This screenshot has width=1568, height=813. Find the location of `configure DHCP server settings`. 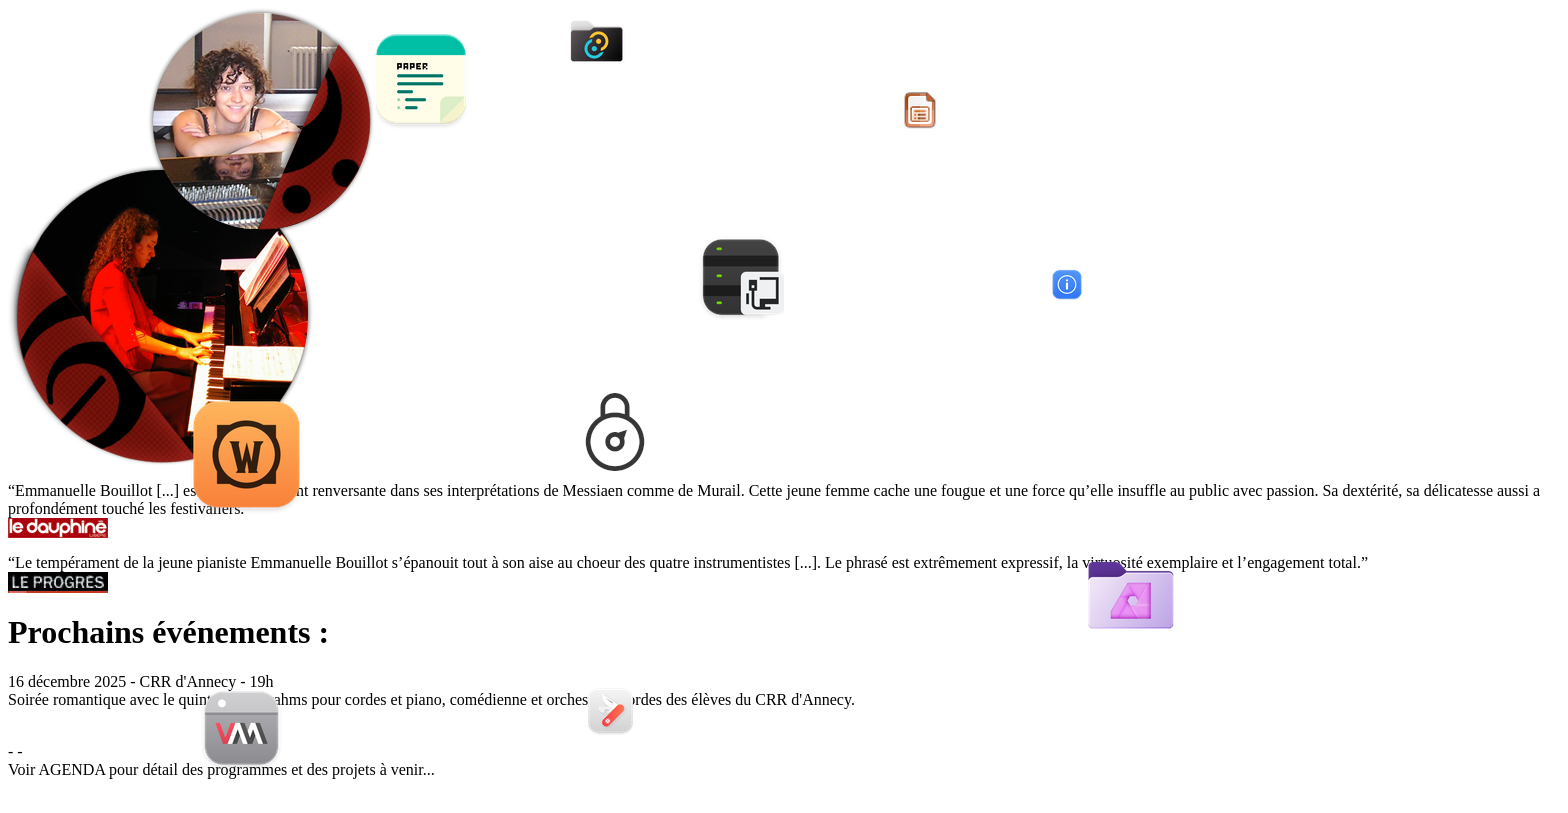

configure DHCP server settings is located at coordinates (741, 278).